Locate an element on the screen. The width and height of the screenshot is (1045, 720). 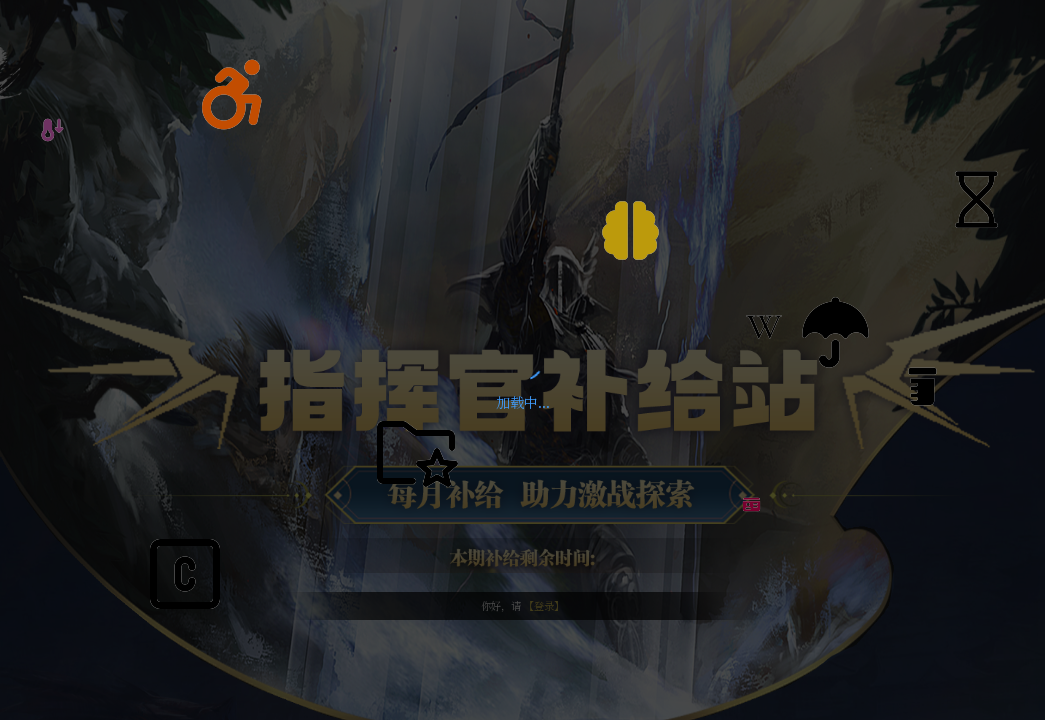
access AI or smart features is located at coordinates (630, 230).